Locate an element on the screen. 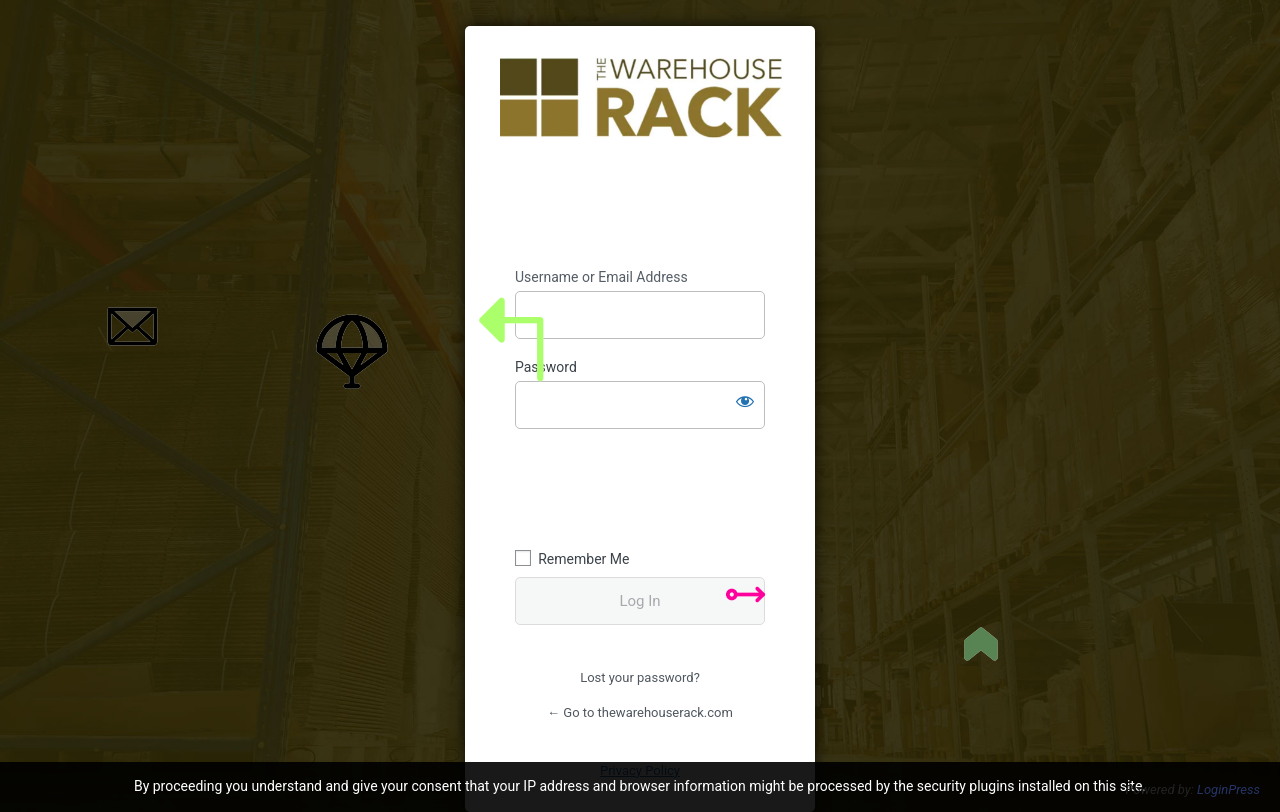 The height and width of the screenshot is (812, 1280). undo or go back to previous action is located at coordinates (514, 339).